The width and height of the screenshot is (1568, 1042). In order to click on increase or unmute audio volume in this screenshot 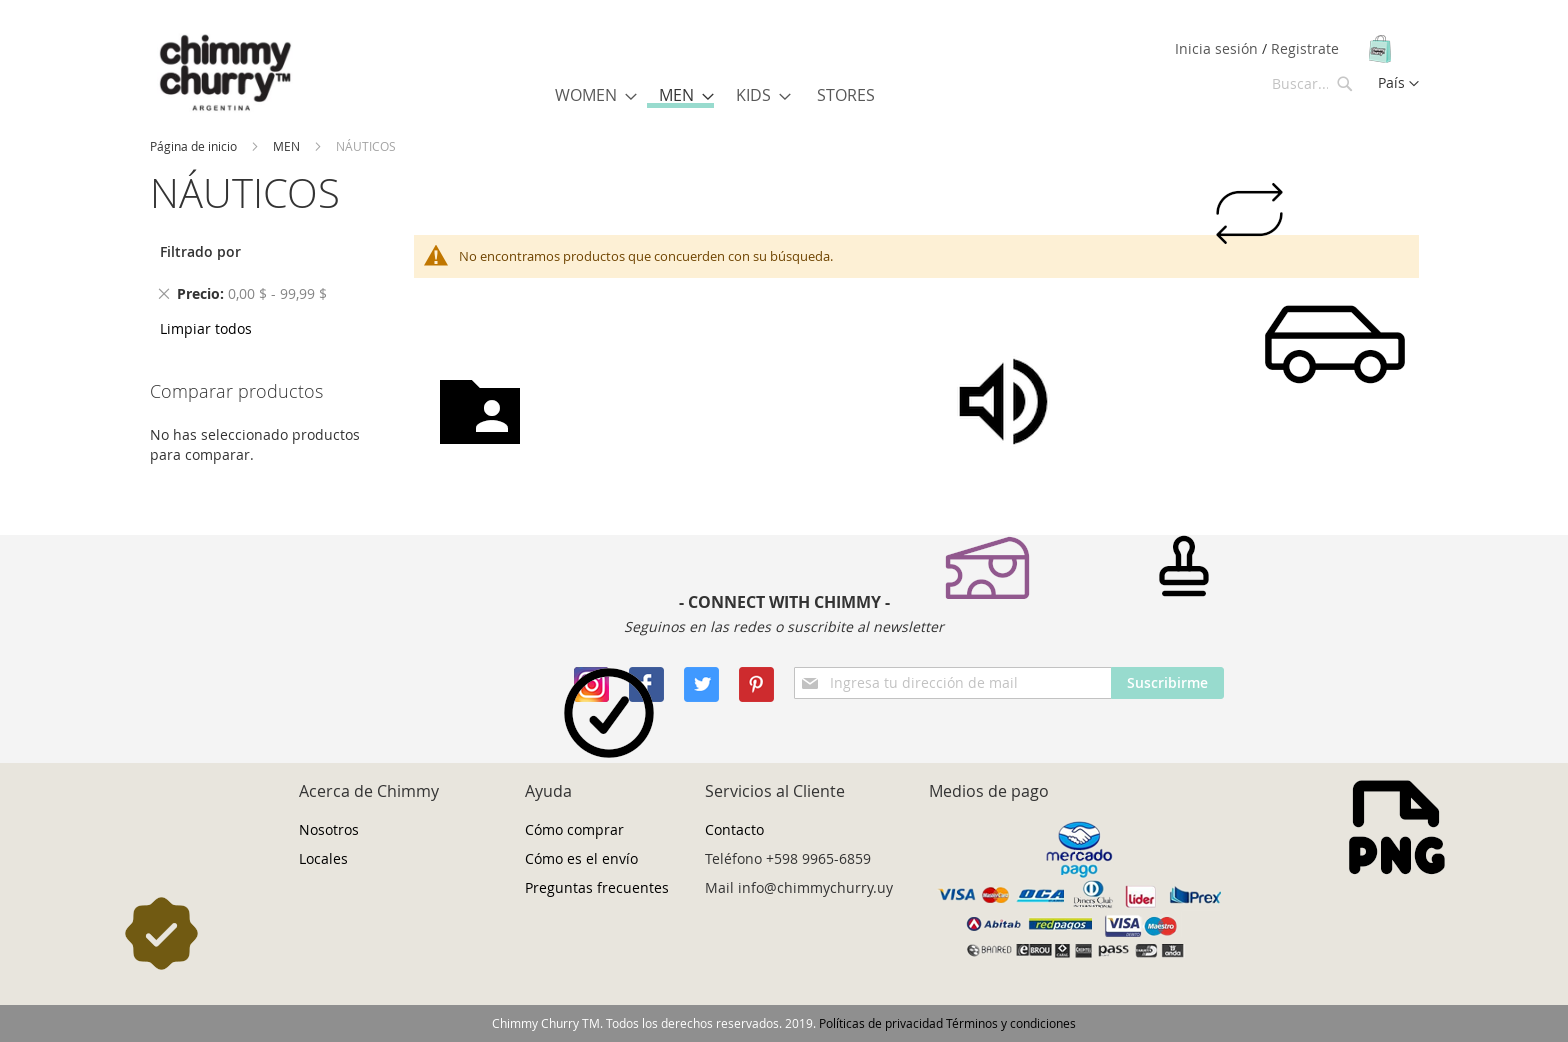, I will do `click(1003, 401)`.